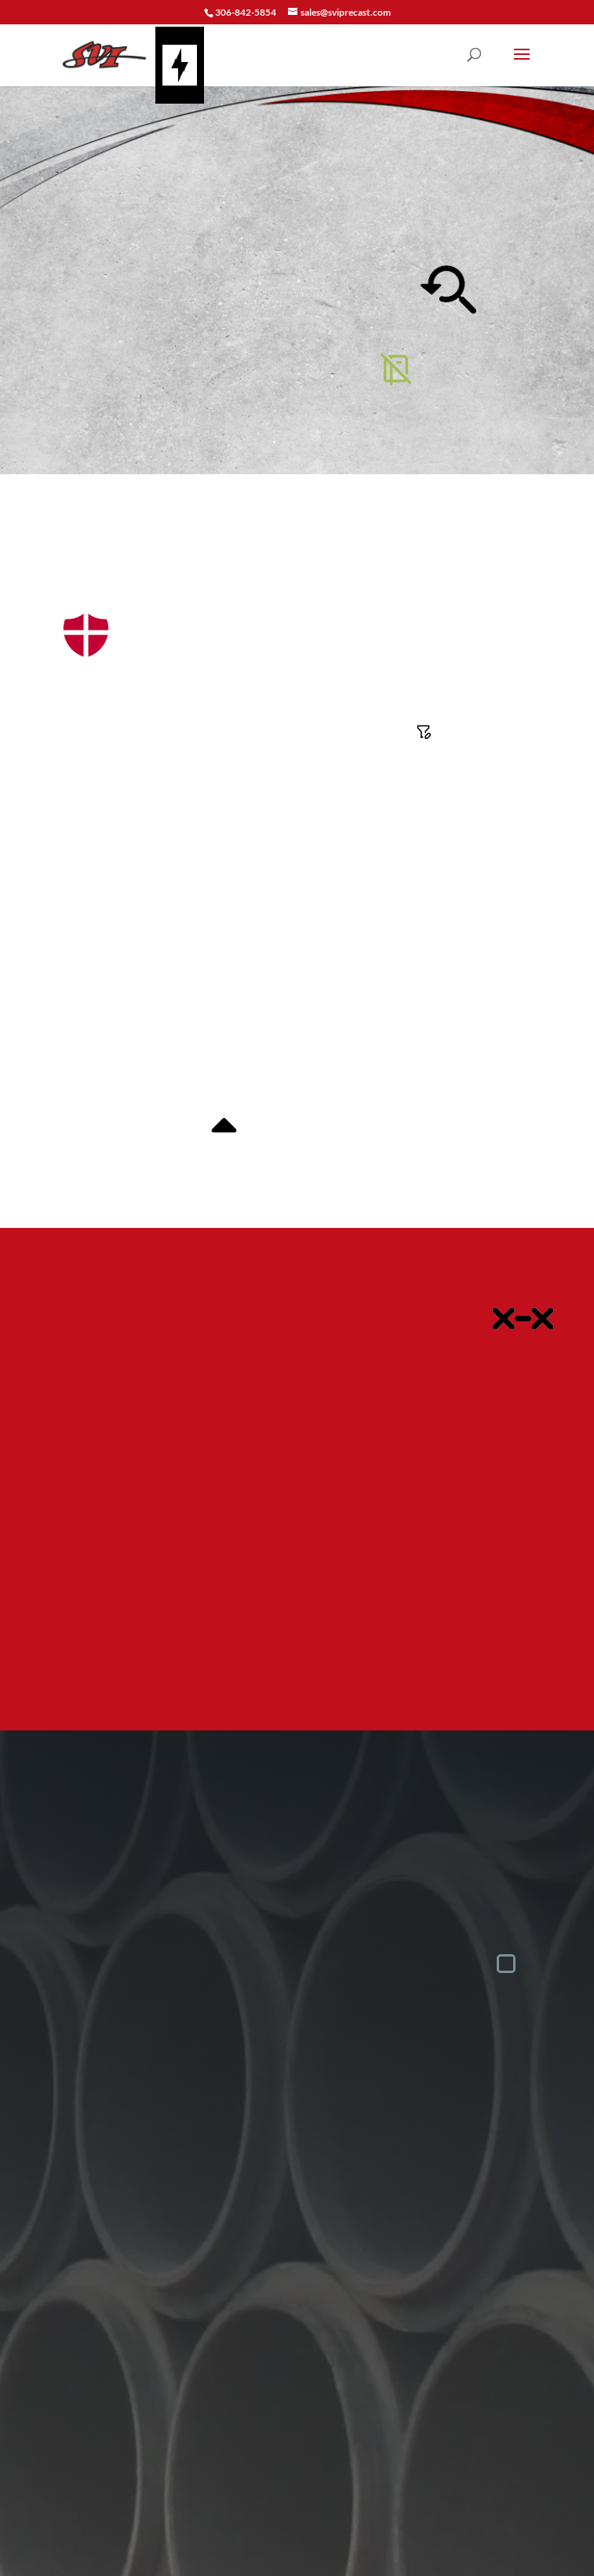 The width and height of the screenshot is (594, 2576). What do you see at coordinates (224, 1126) in the screenshot?
I see `collapse an expanded section` at bounding box center [224, 1126].